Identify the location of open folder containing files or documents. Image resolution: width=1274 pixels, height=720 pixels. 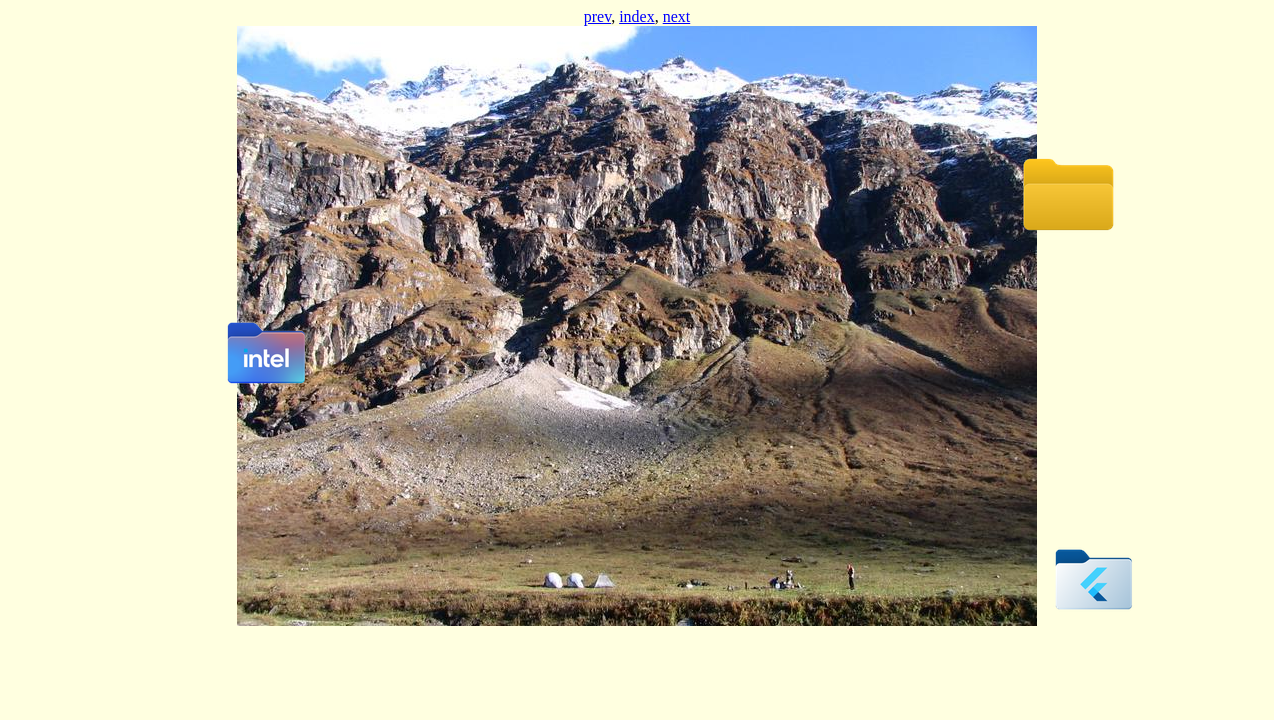
(1068, 194).